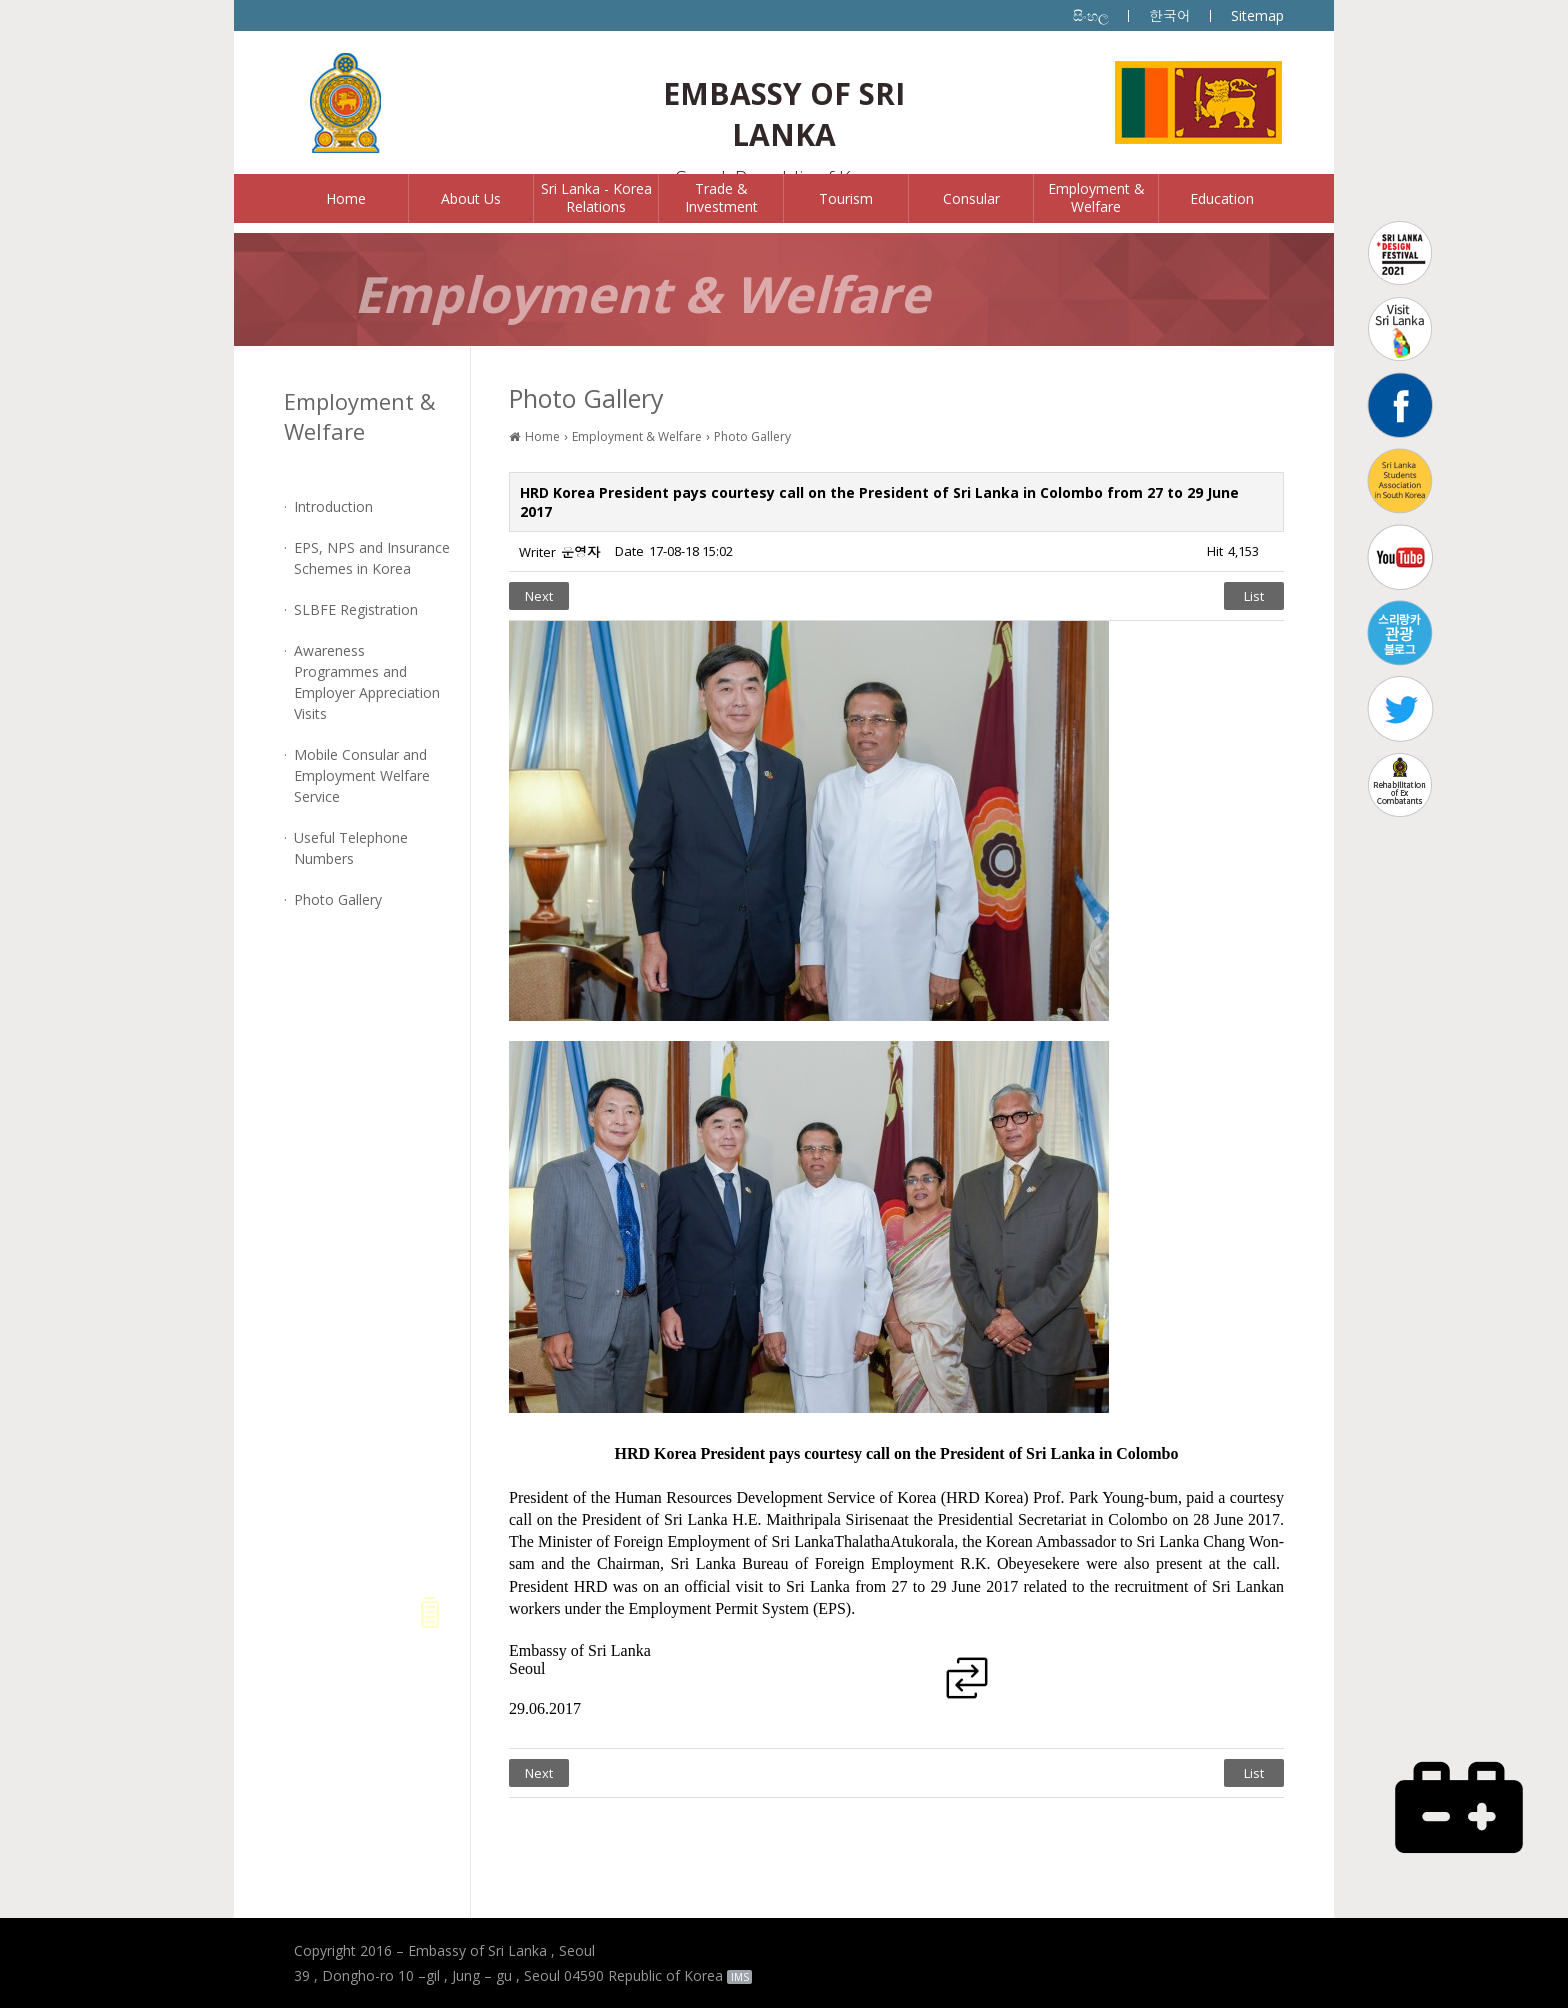 The width and height of the screenshot is (1568, 2008). I want to click on check vehicle battery status, so click(1459, 1812).